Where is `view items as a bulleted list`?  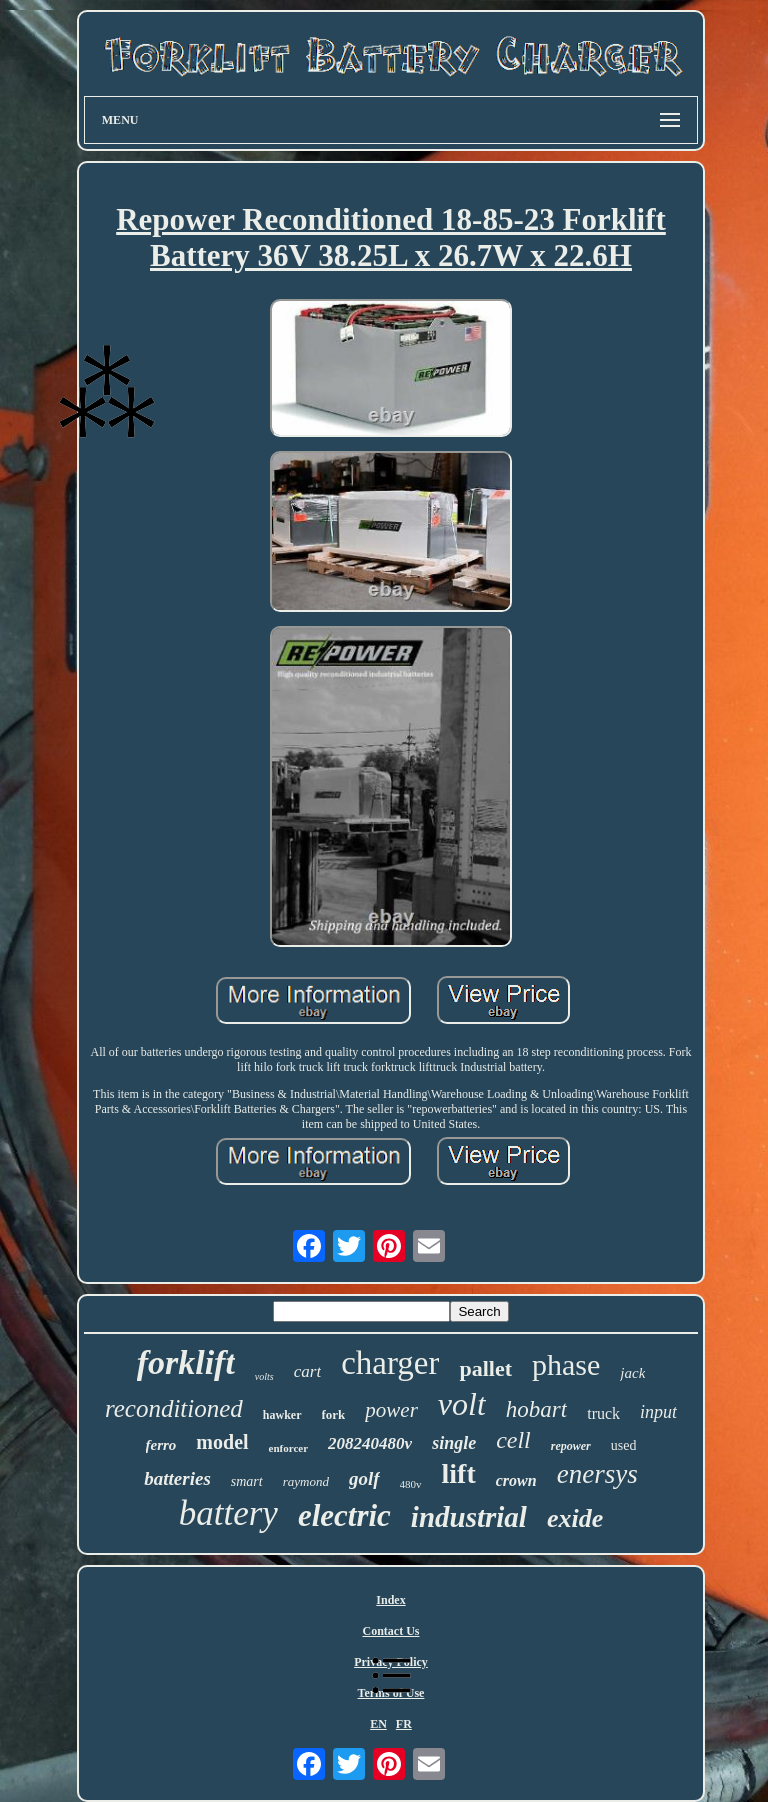
view items as a bulleted list is located at coordinates (391, 1675).